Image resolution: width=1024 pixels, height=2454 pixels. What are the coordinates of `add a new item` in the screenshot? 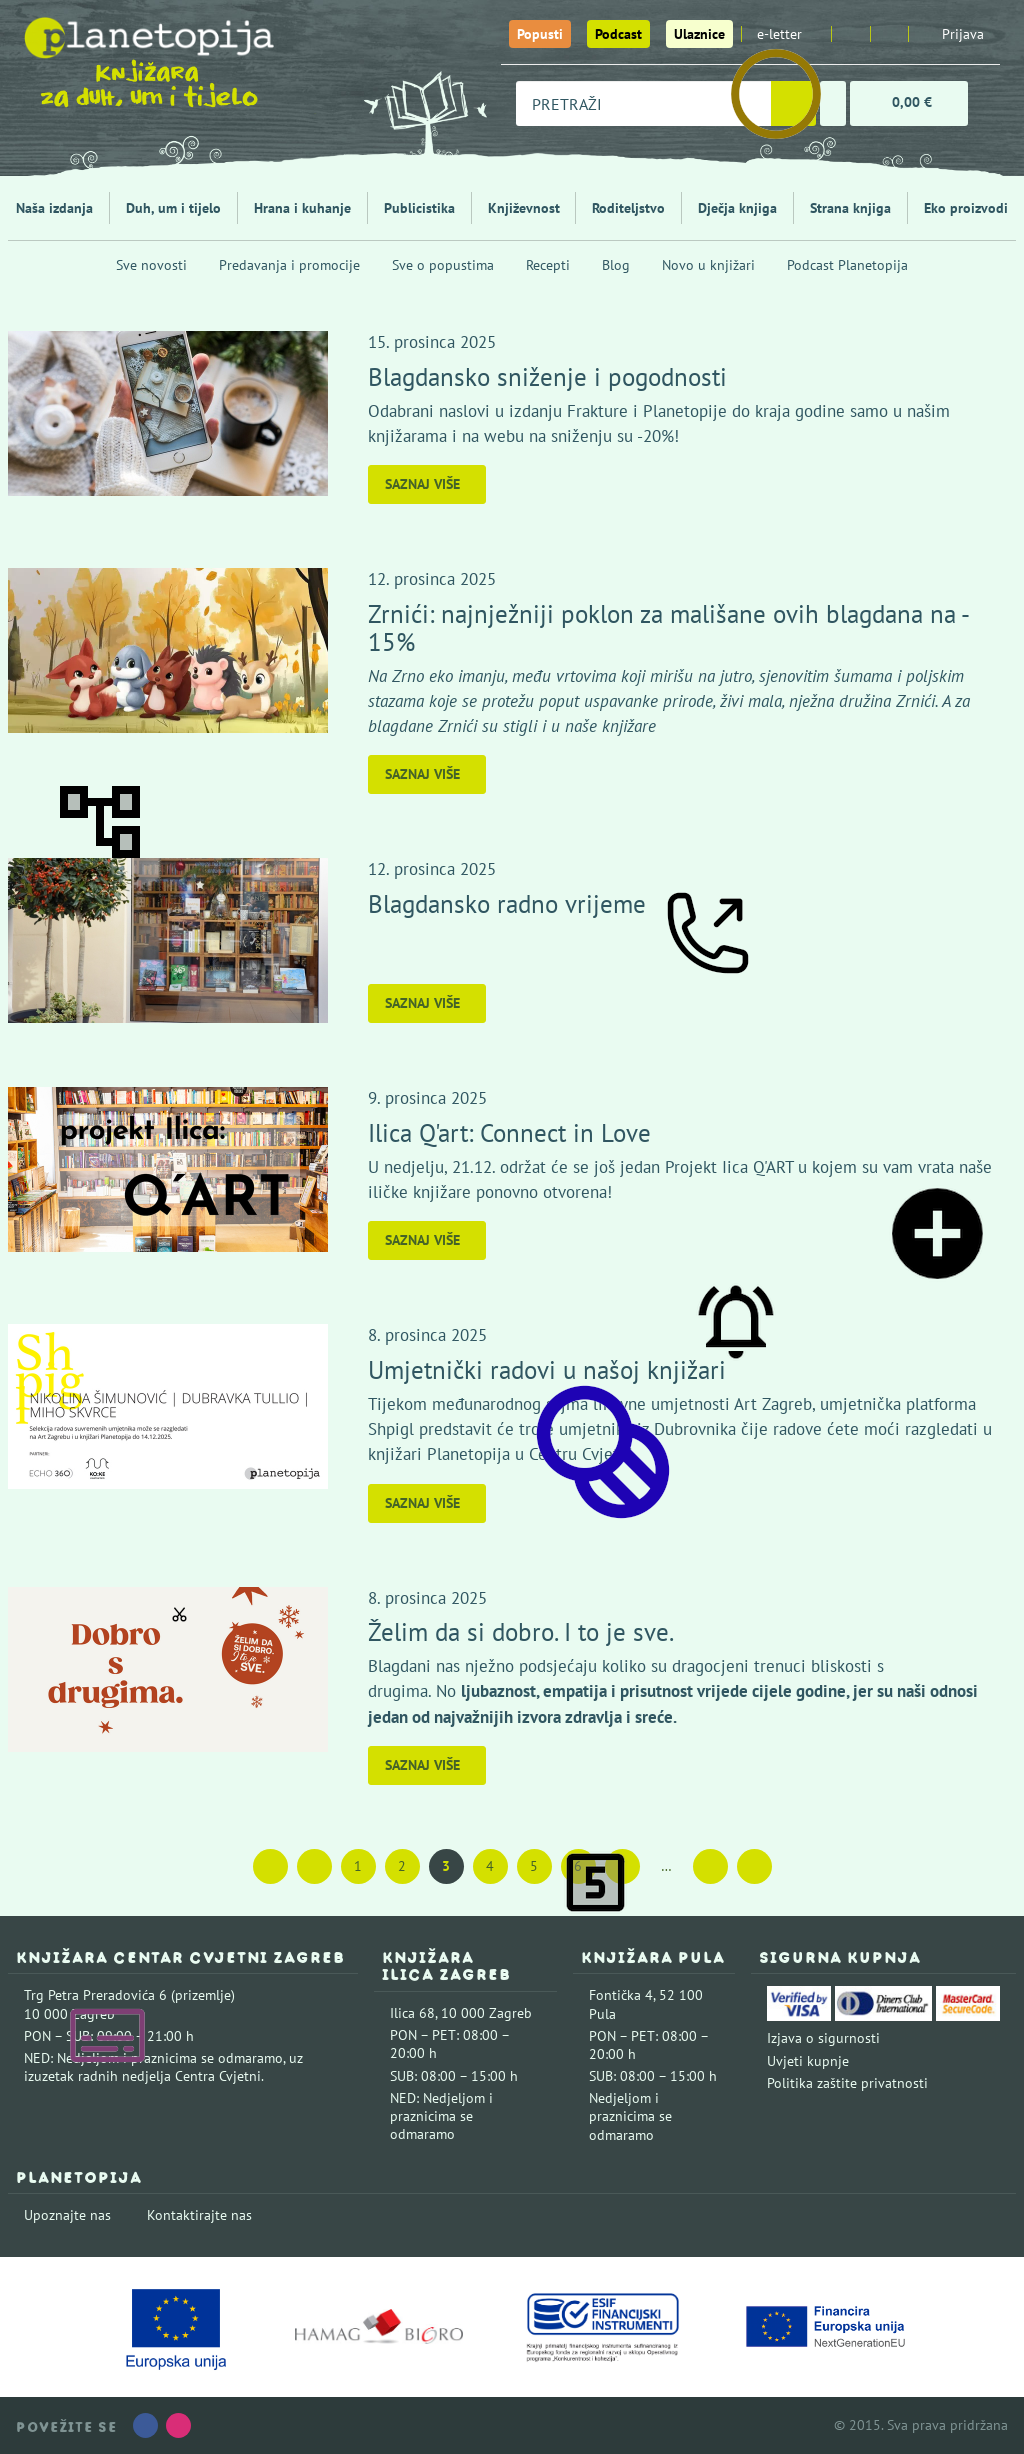 It's located at (937, 1233).